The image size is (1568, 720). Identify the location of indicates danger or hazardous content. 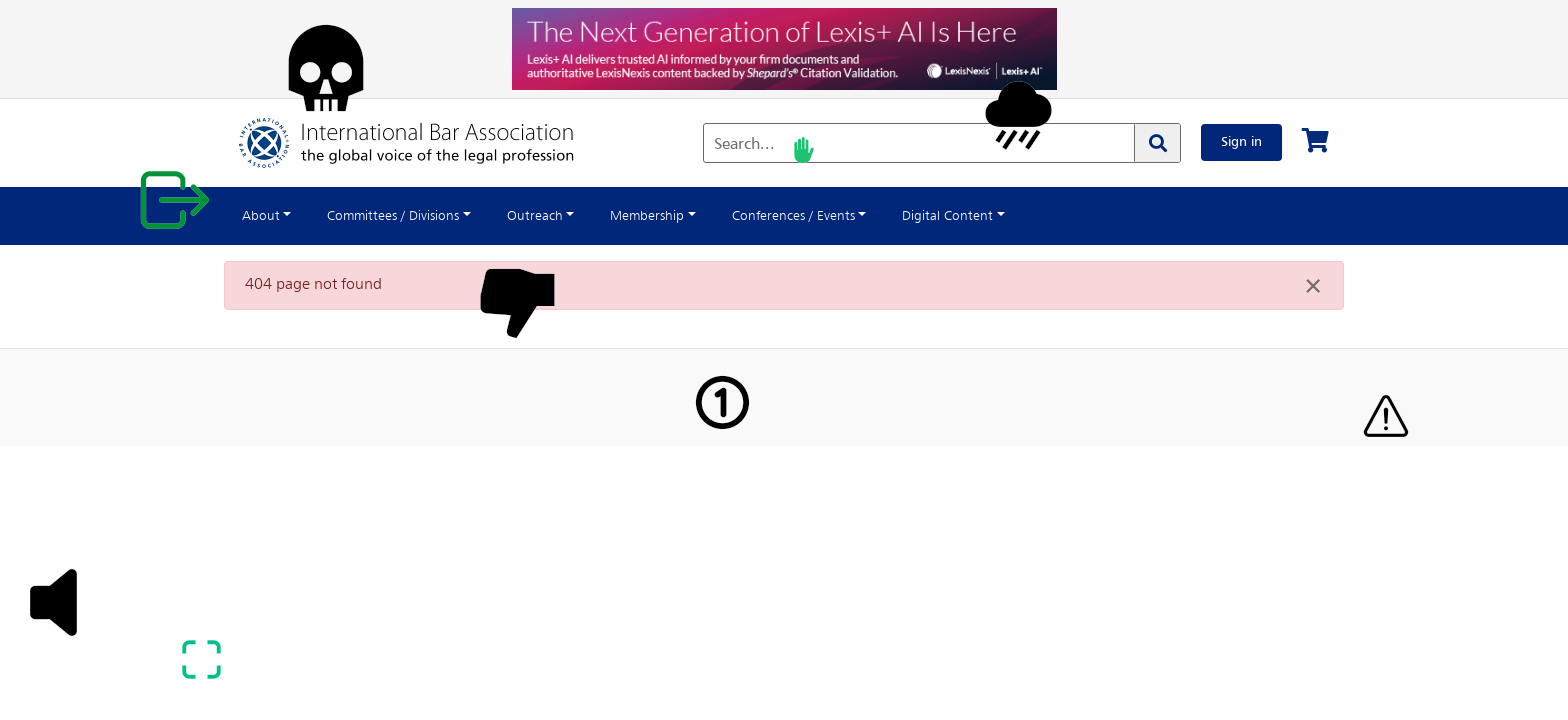
(326, 68).